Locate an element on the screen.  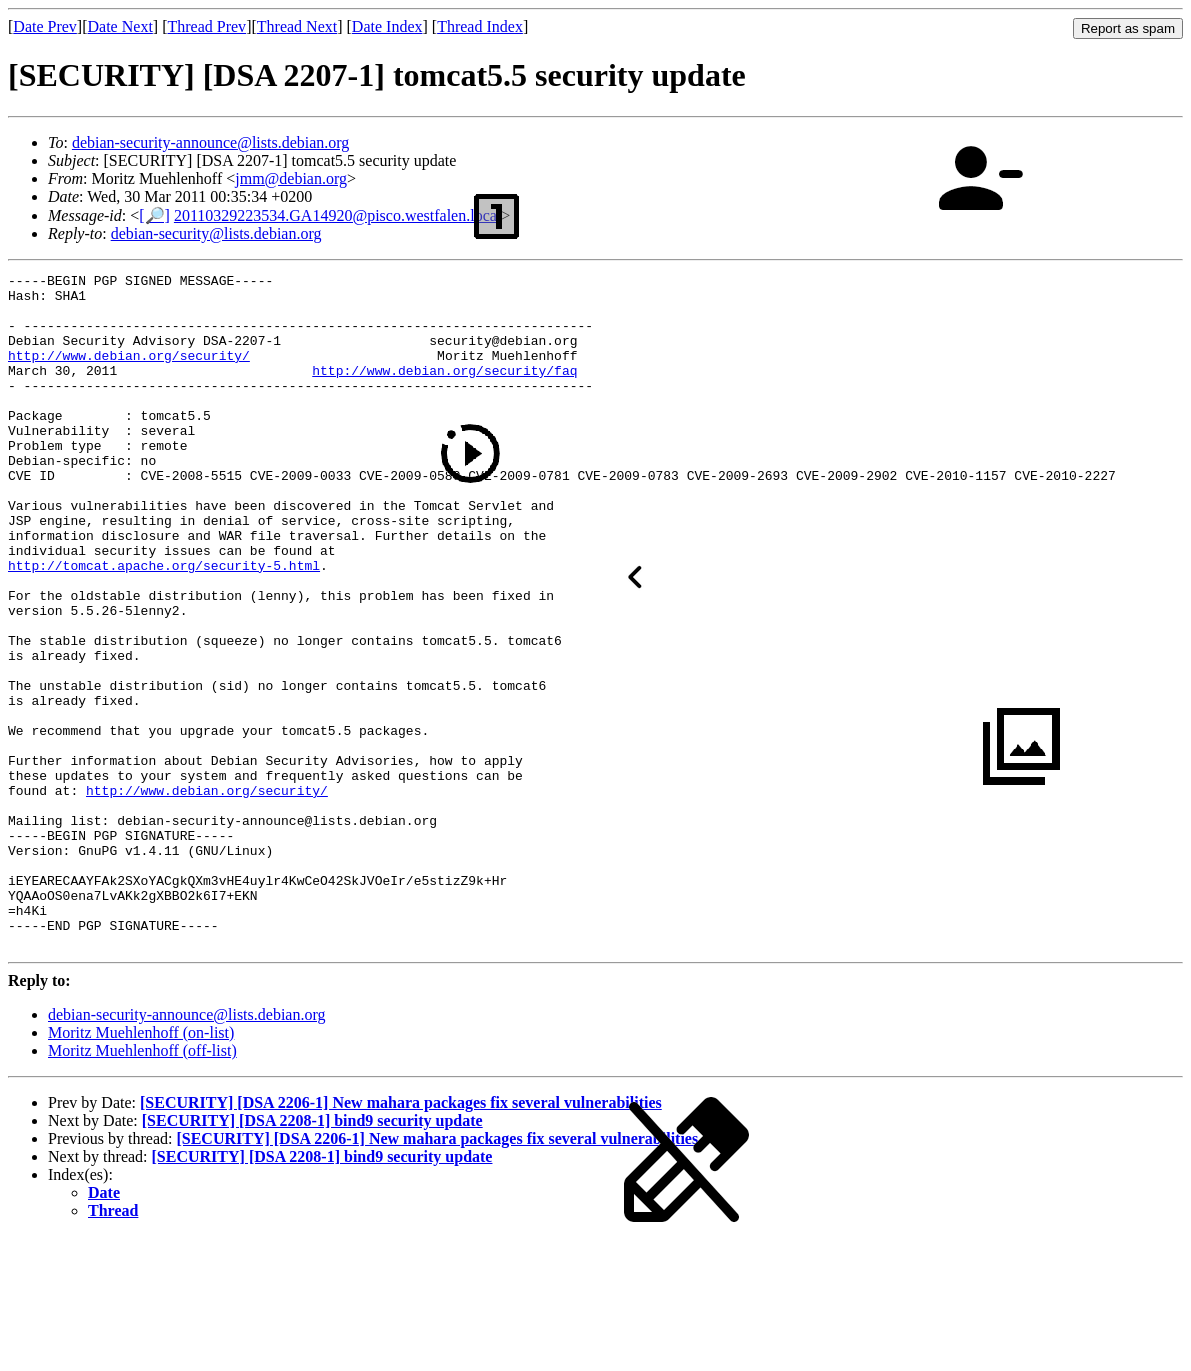
remove a contact or friend is located at coordinates (979, 178).